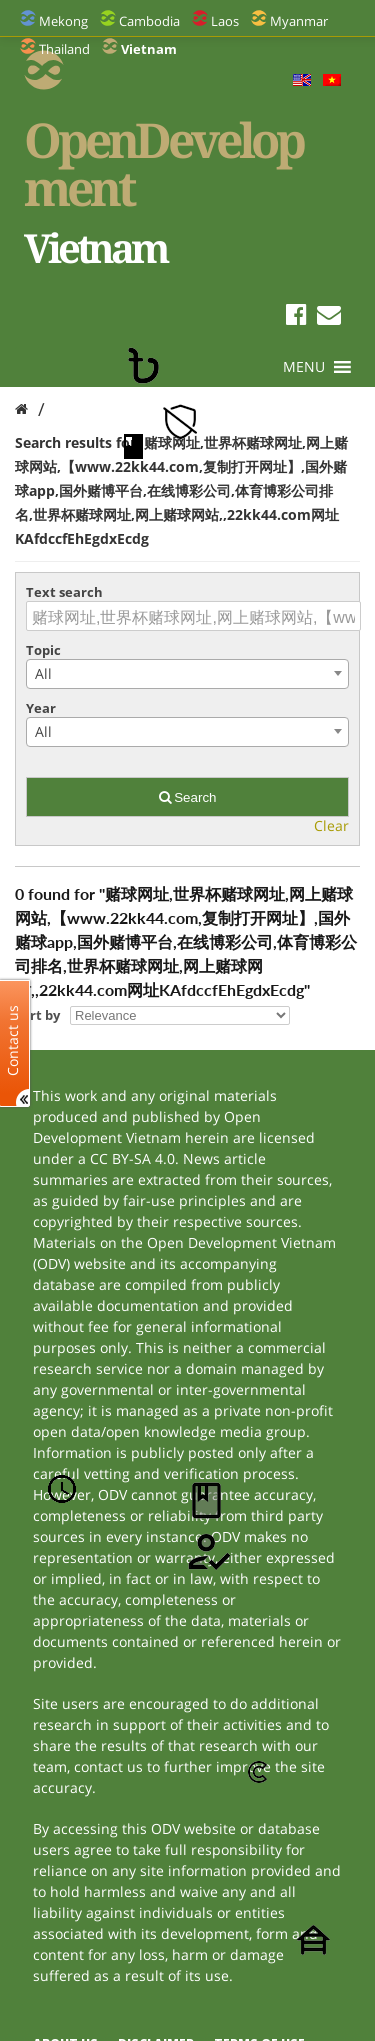 Image resolution: width=375 pixels, height=2041 pixels. Describe the element at coordinates (208, 1551) in the screenshot. I see `user registration completed successfully` at that location.